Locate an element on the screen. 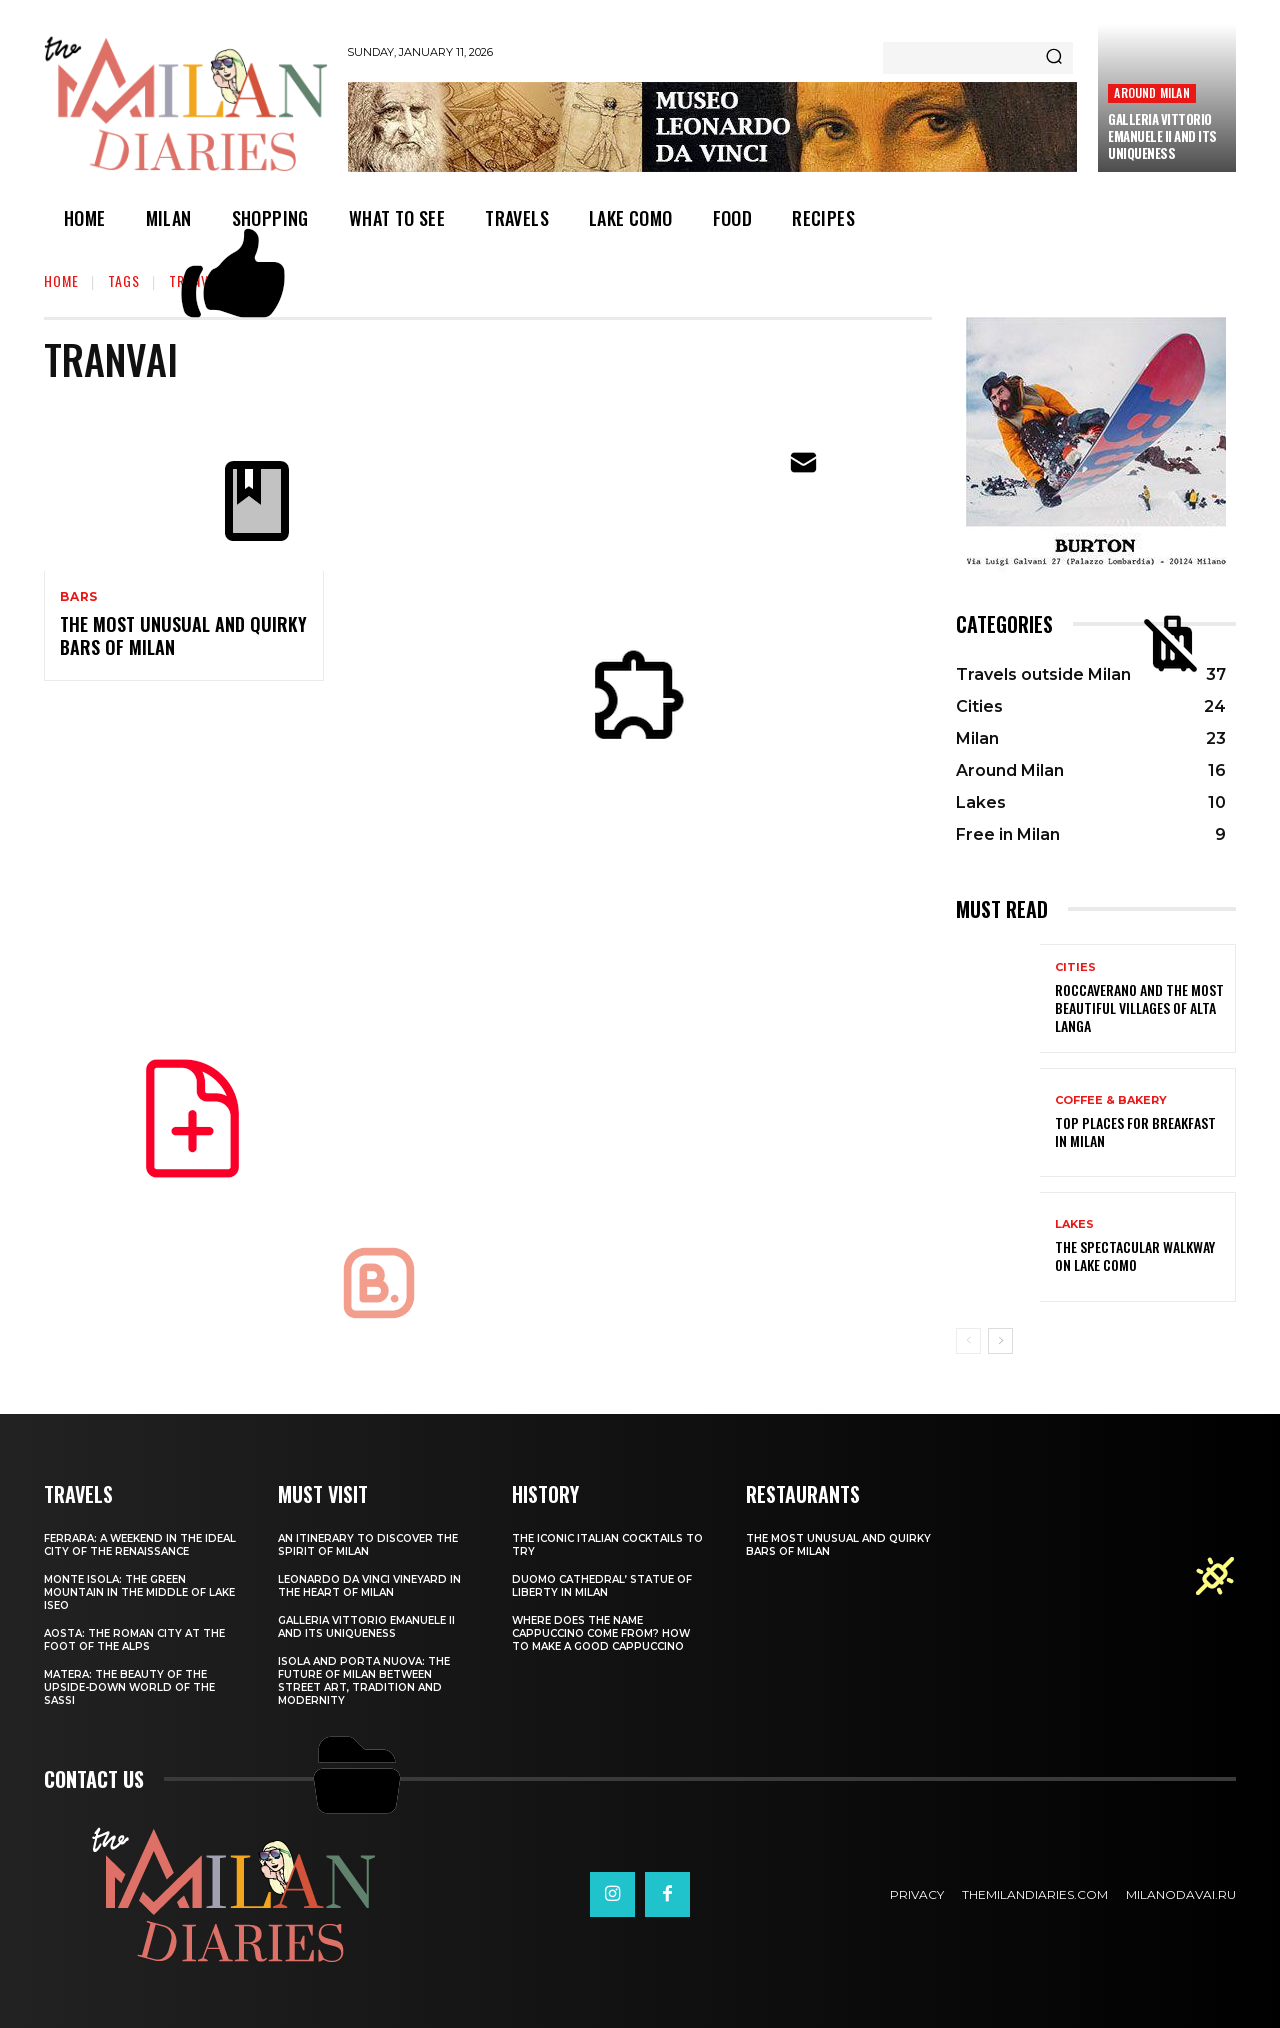  no luggage allowed is located at coordinates (1172, 643).